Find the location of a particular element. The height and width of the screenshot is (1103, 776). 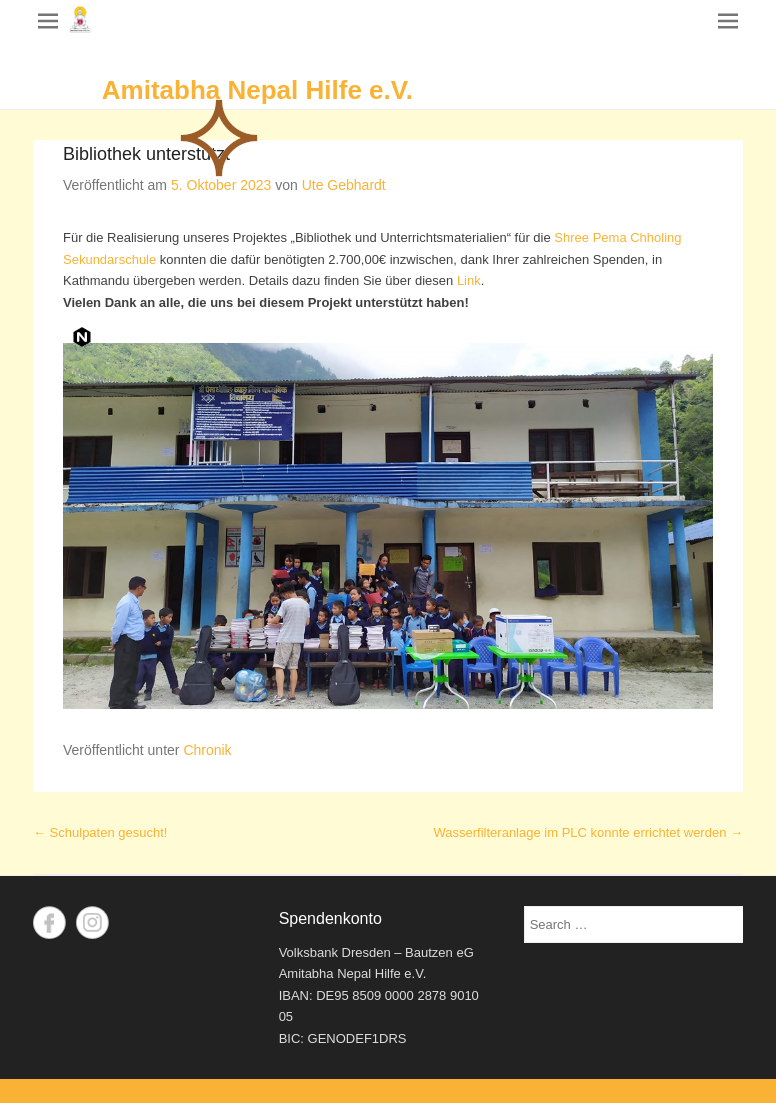

nginx web server logo is located at coordinates (82, 337).